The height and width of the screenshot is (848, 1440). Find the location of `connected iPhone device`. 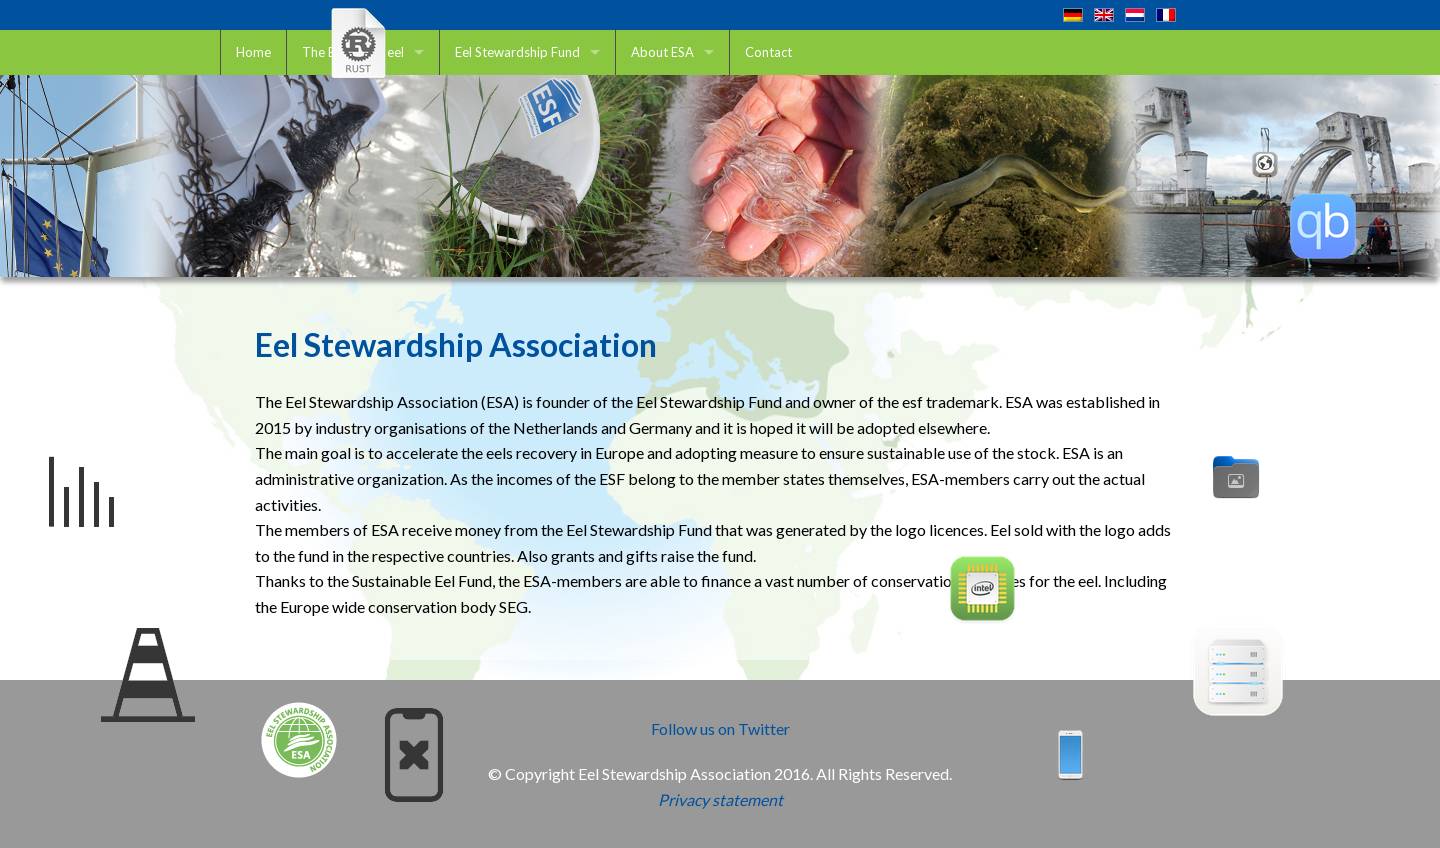

connected iPhone device is located at coordinates (1070, 755).